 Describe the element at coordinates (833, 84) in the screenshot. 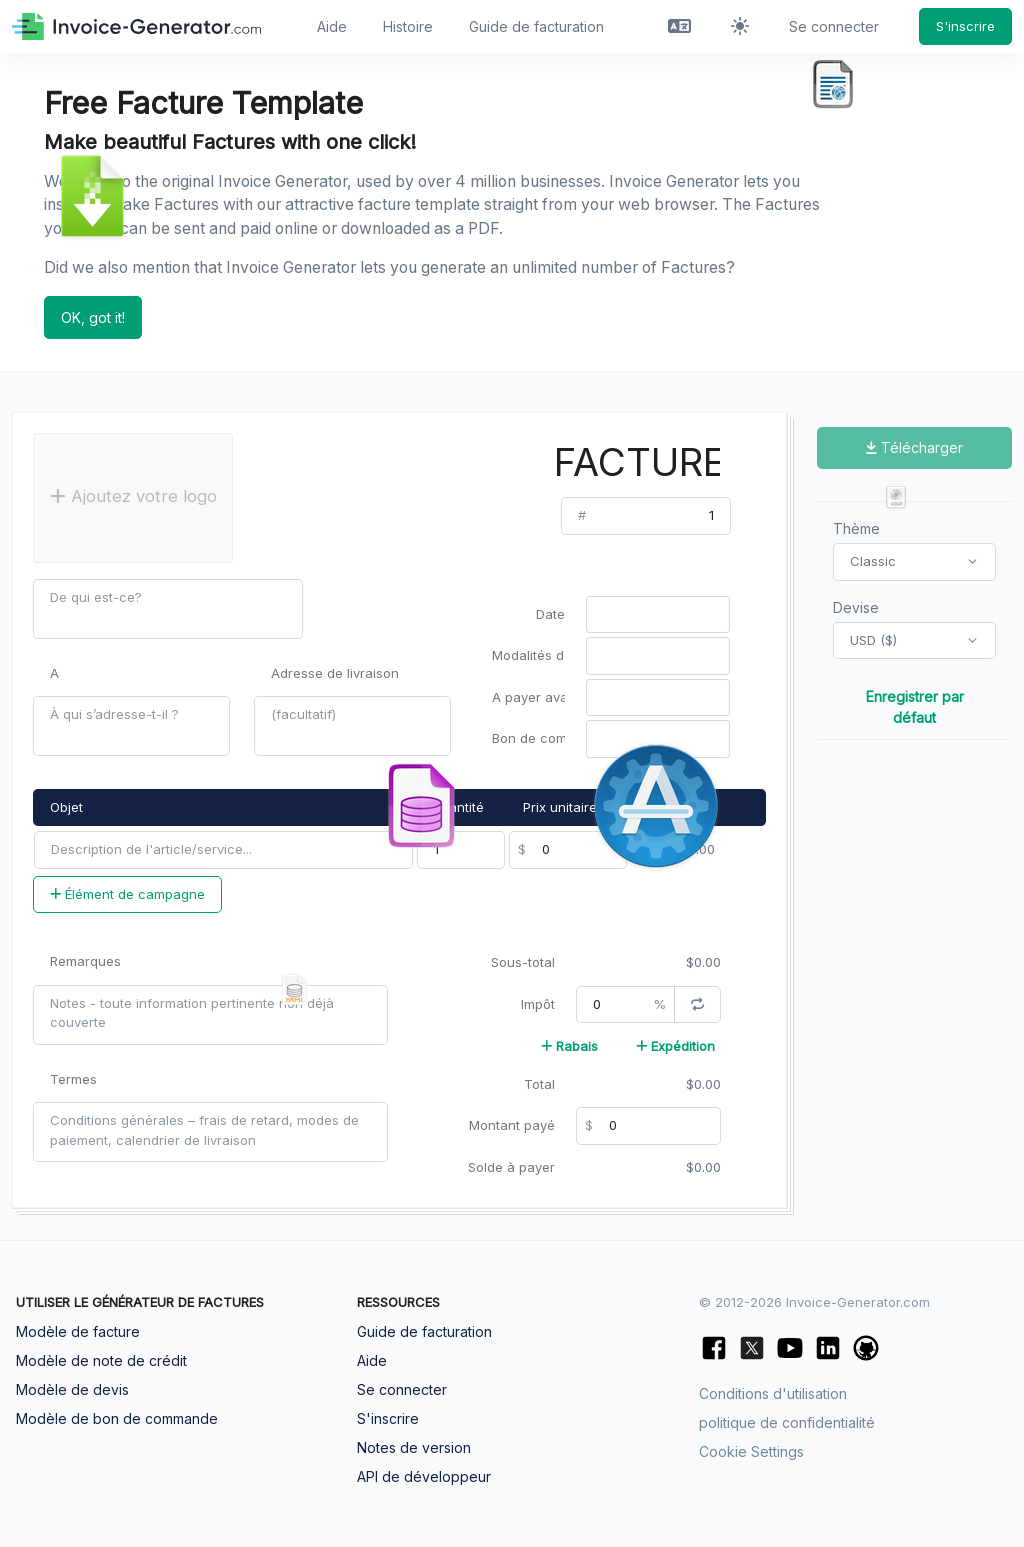

I see `libreoffice web document file type` at that location.